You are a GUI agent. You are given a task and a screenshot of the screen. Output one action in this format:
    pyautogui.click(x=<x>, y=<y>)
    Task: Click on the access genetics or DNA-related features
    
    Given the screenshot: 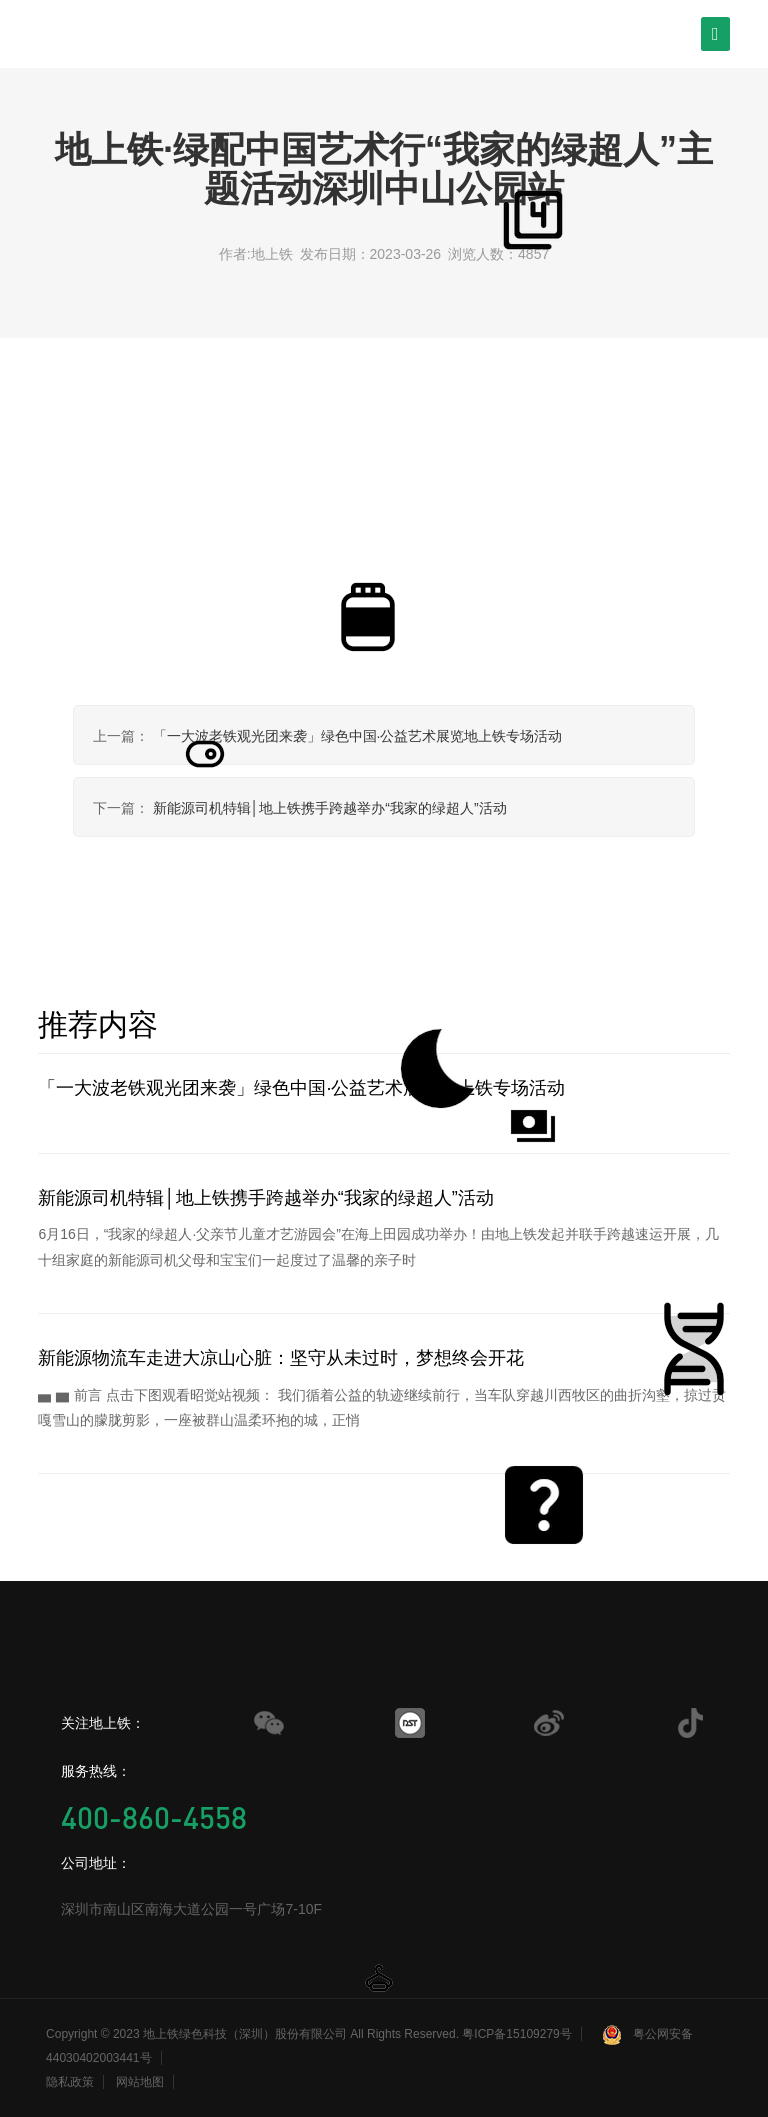 What is the action you would take?
    pyautogui.click(x=694, y=1349)
    